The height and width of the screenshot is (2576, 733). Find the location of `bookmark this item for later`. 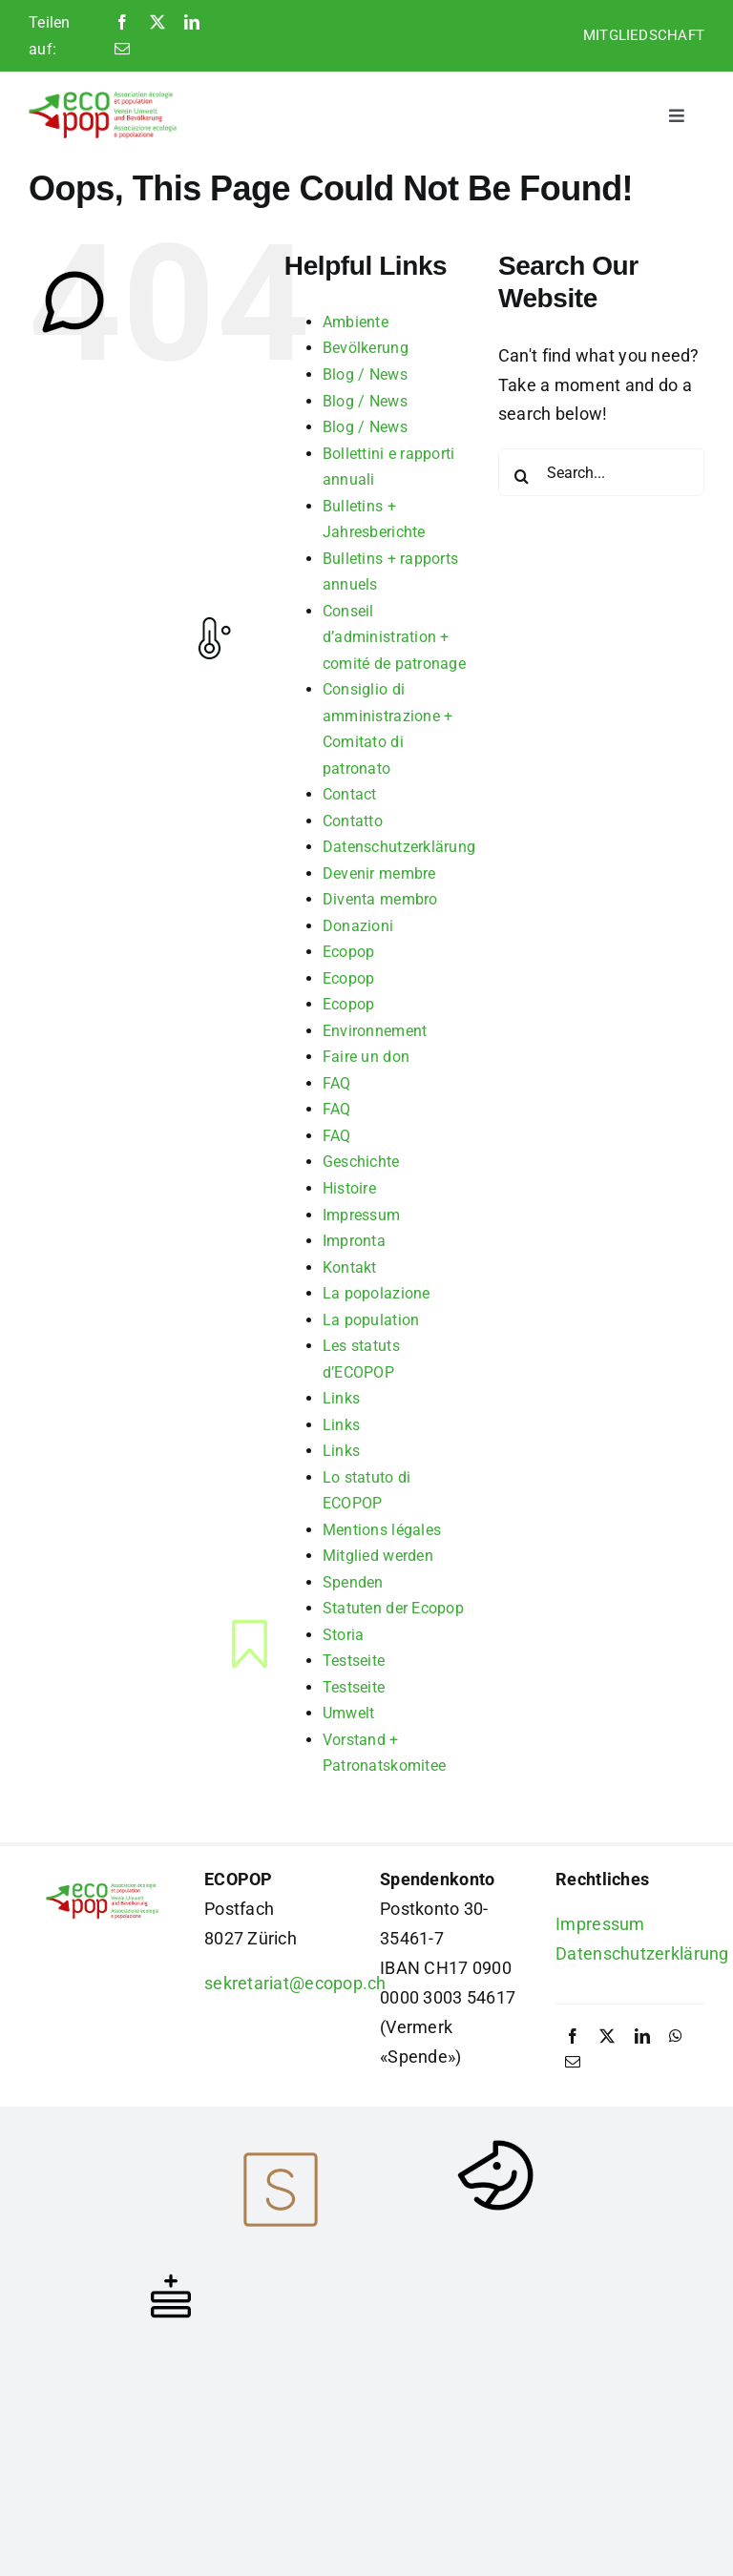

bookmark this item for later is located at coordinates (249, 1644).